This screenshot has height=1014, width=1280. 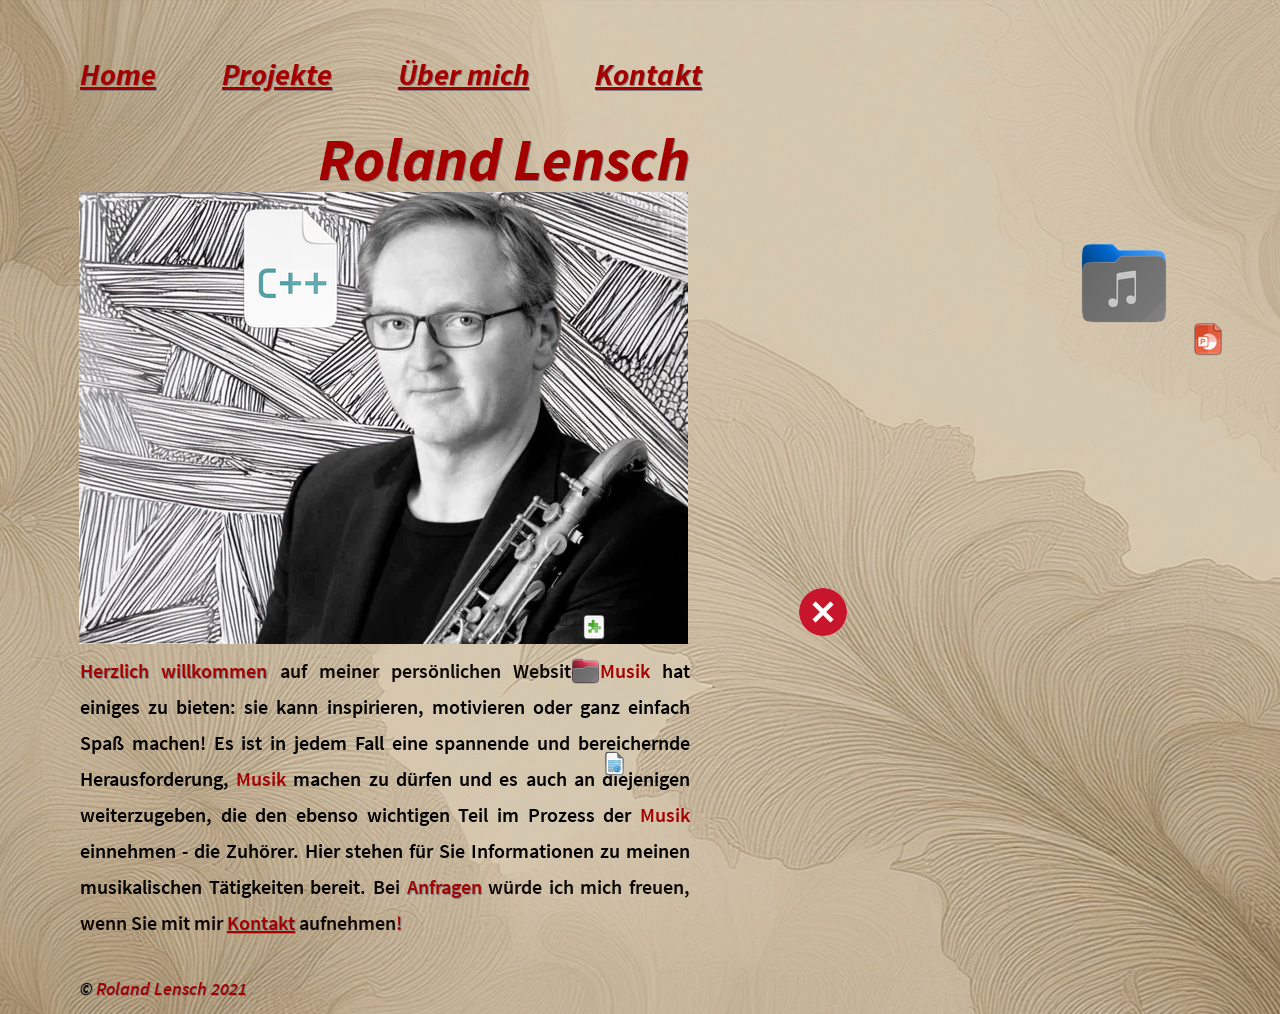 I want to click on a C++ source code file, so click(x=290, y=268).